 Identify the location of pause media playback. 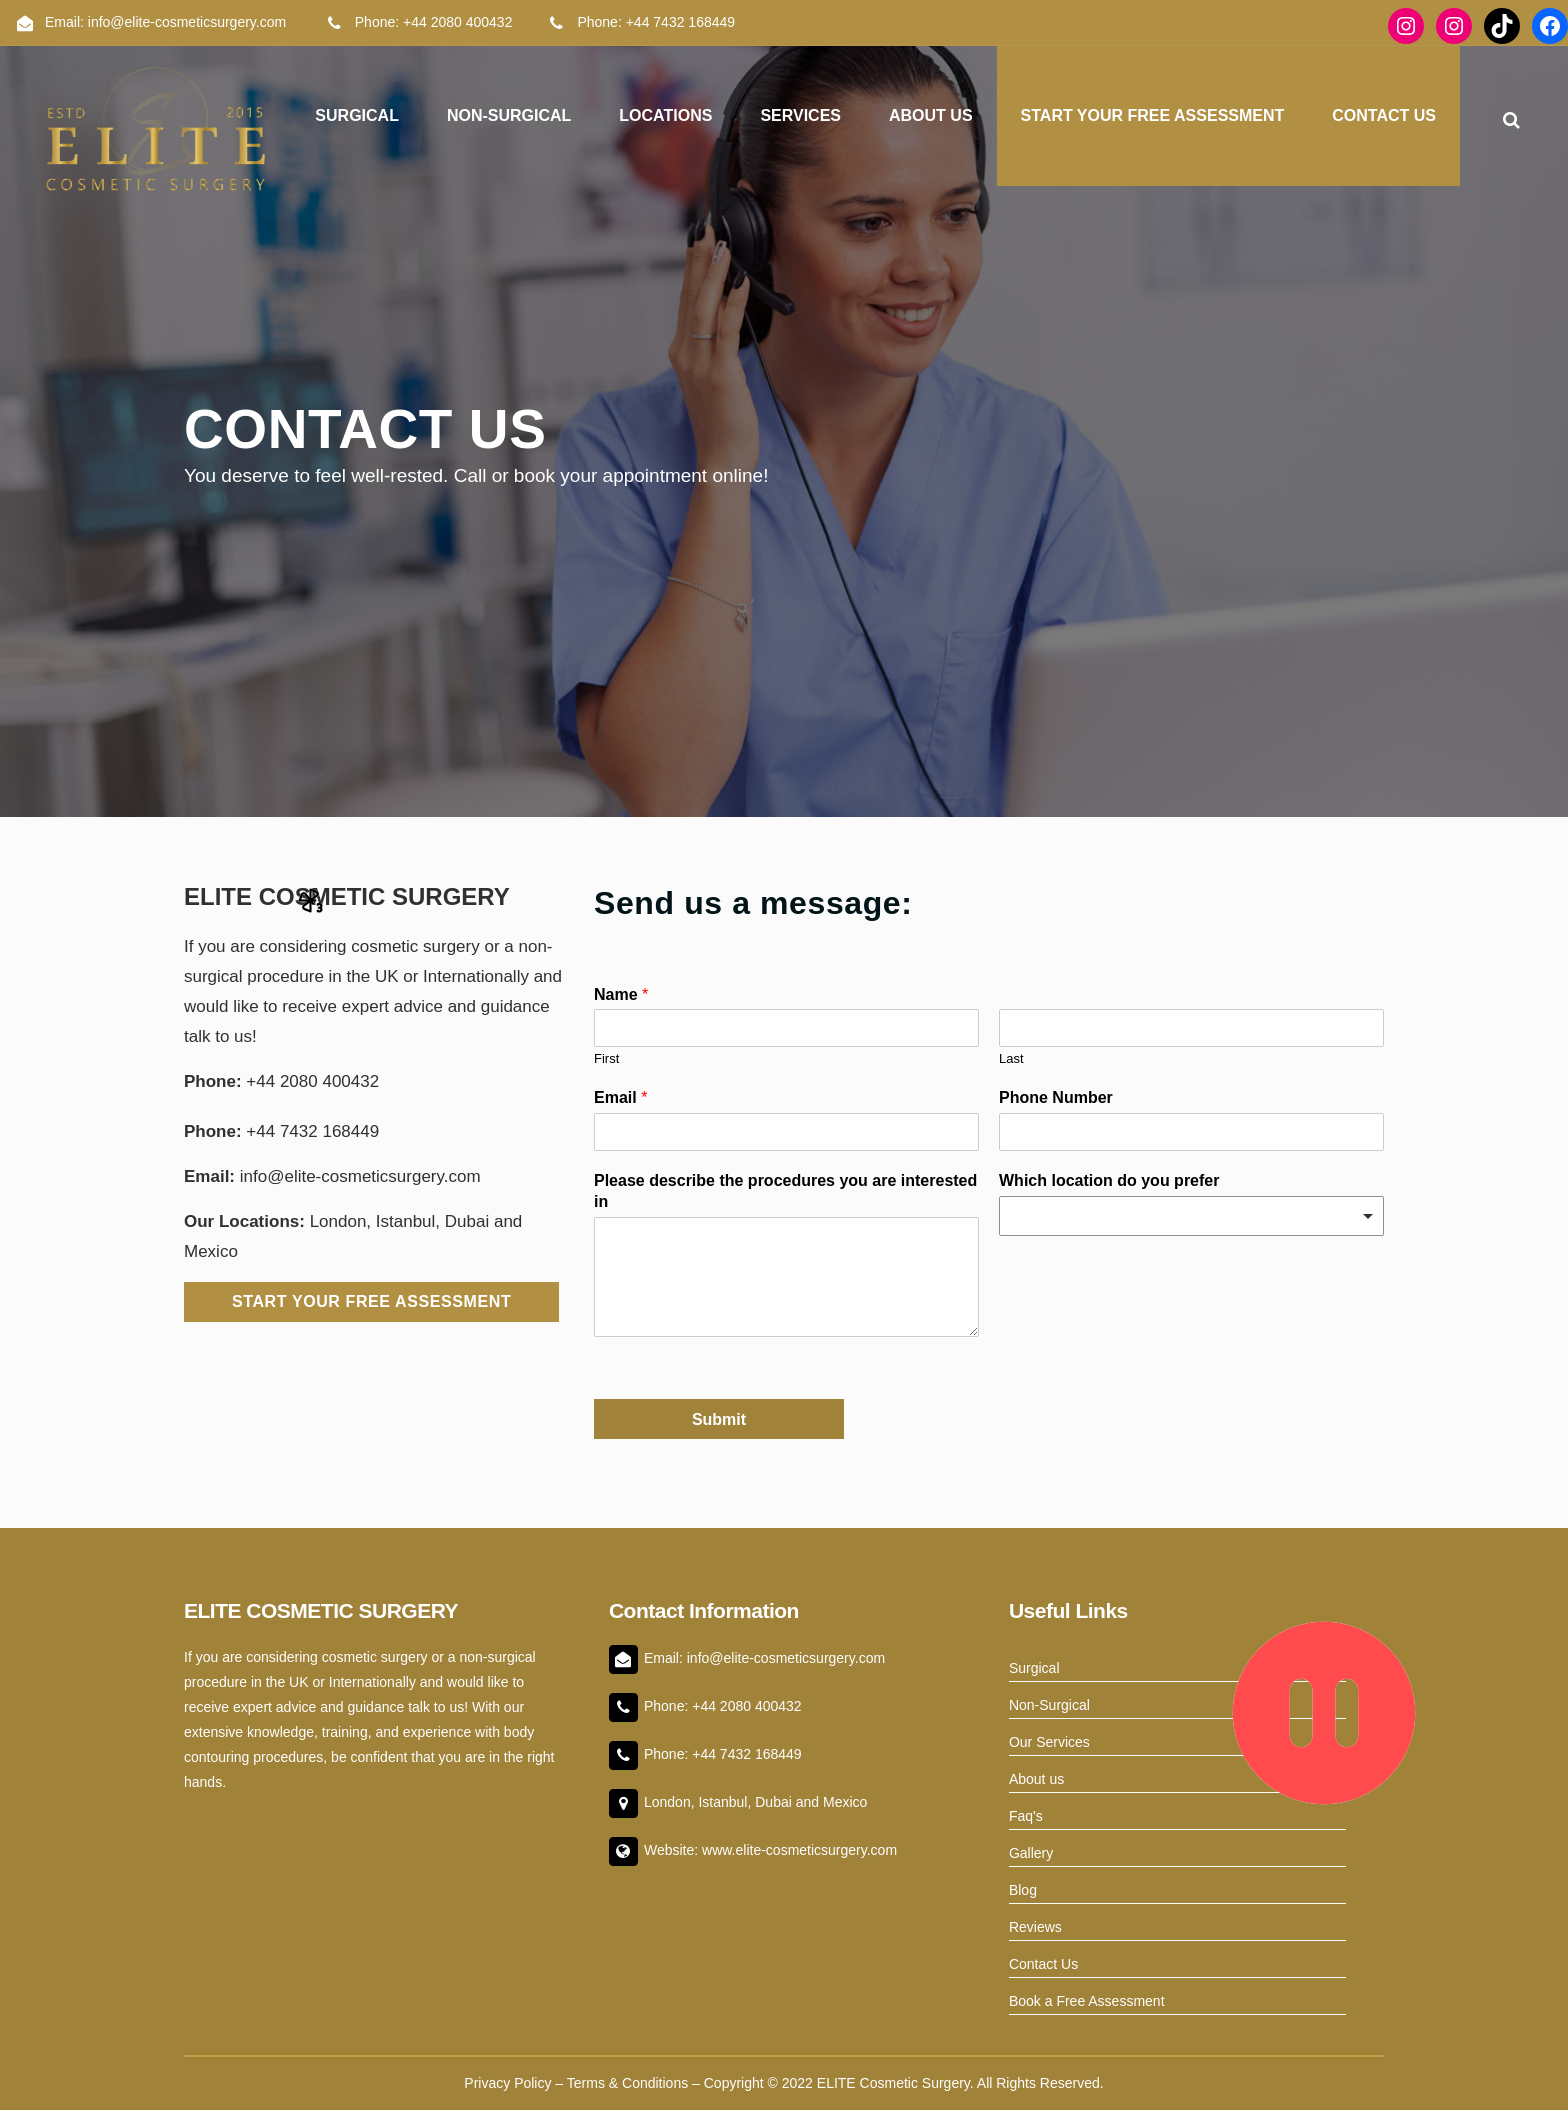
(1324, 1713).